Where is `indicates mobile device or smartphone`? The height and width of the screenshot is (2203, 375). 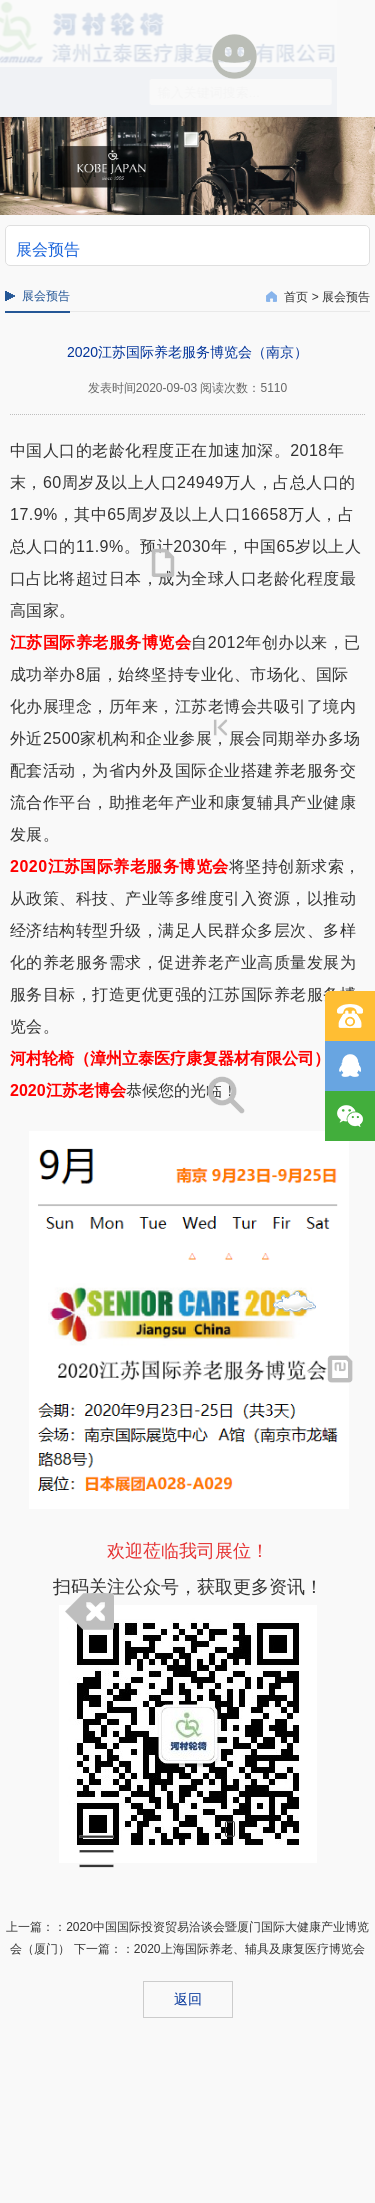 indicates mobile device or smartphone is located at coordinates (230, 1829).